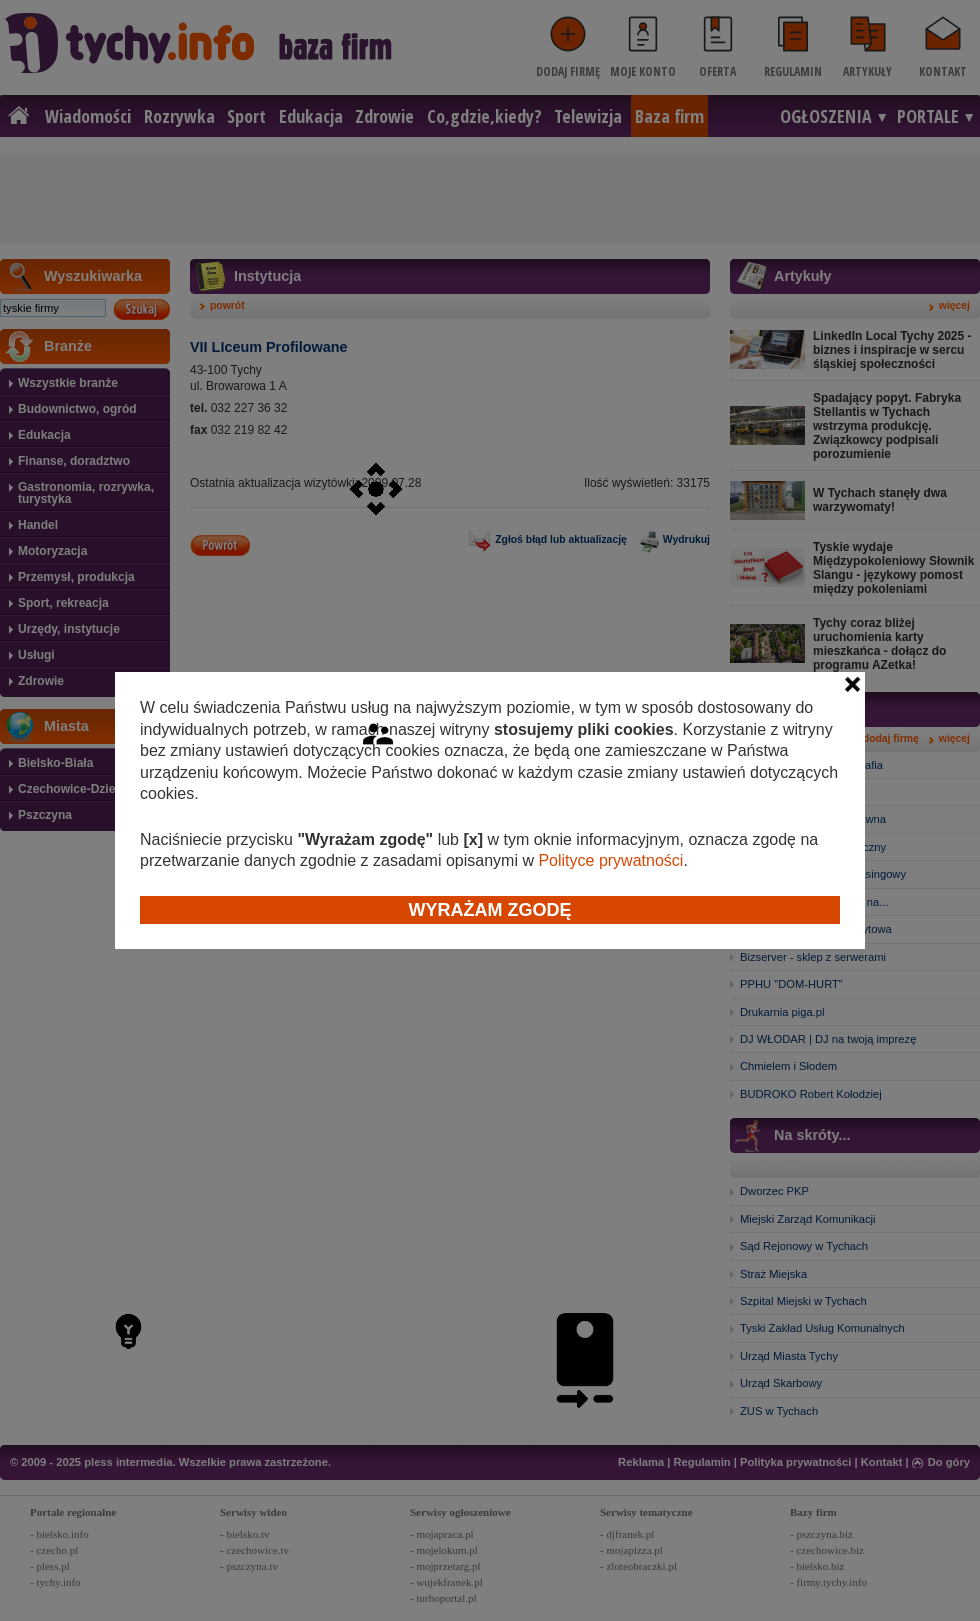  I want to click on manage team members or user accounts, so click(378, 734).